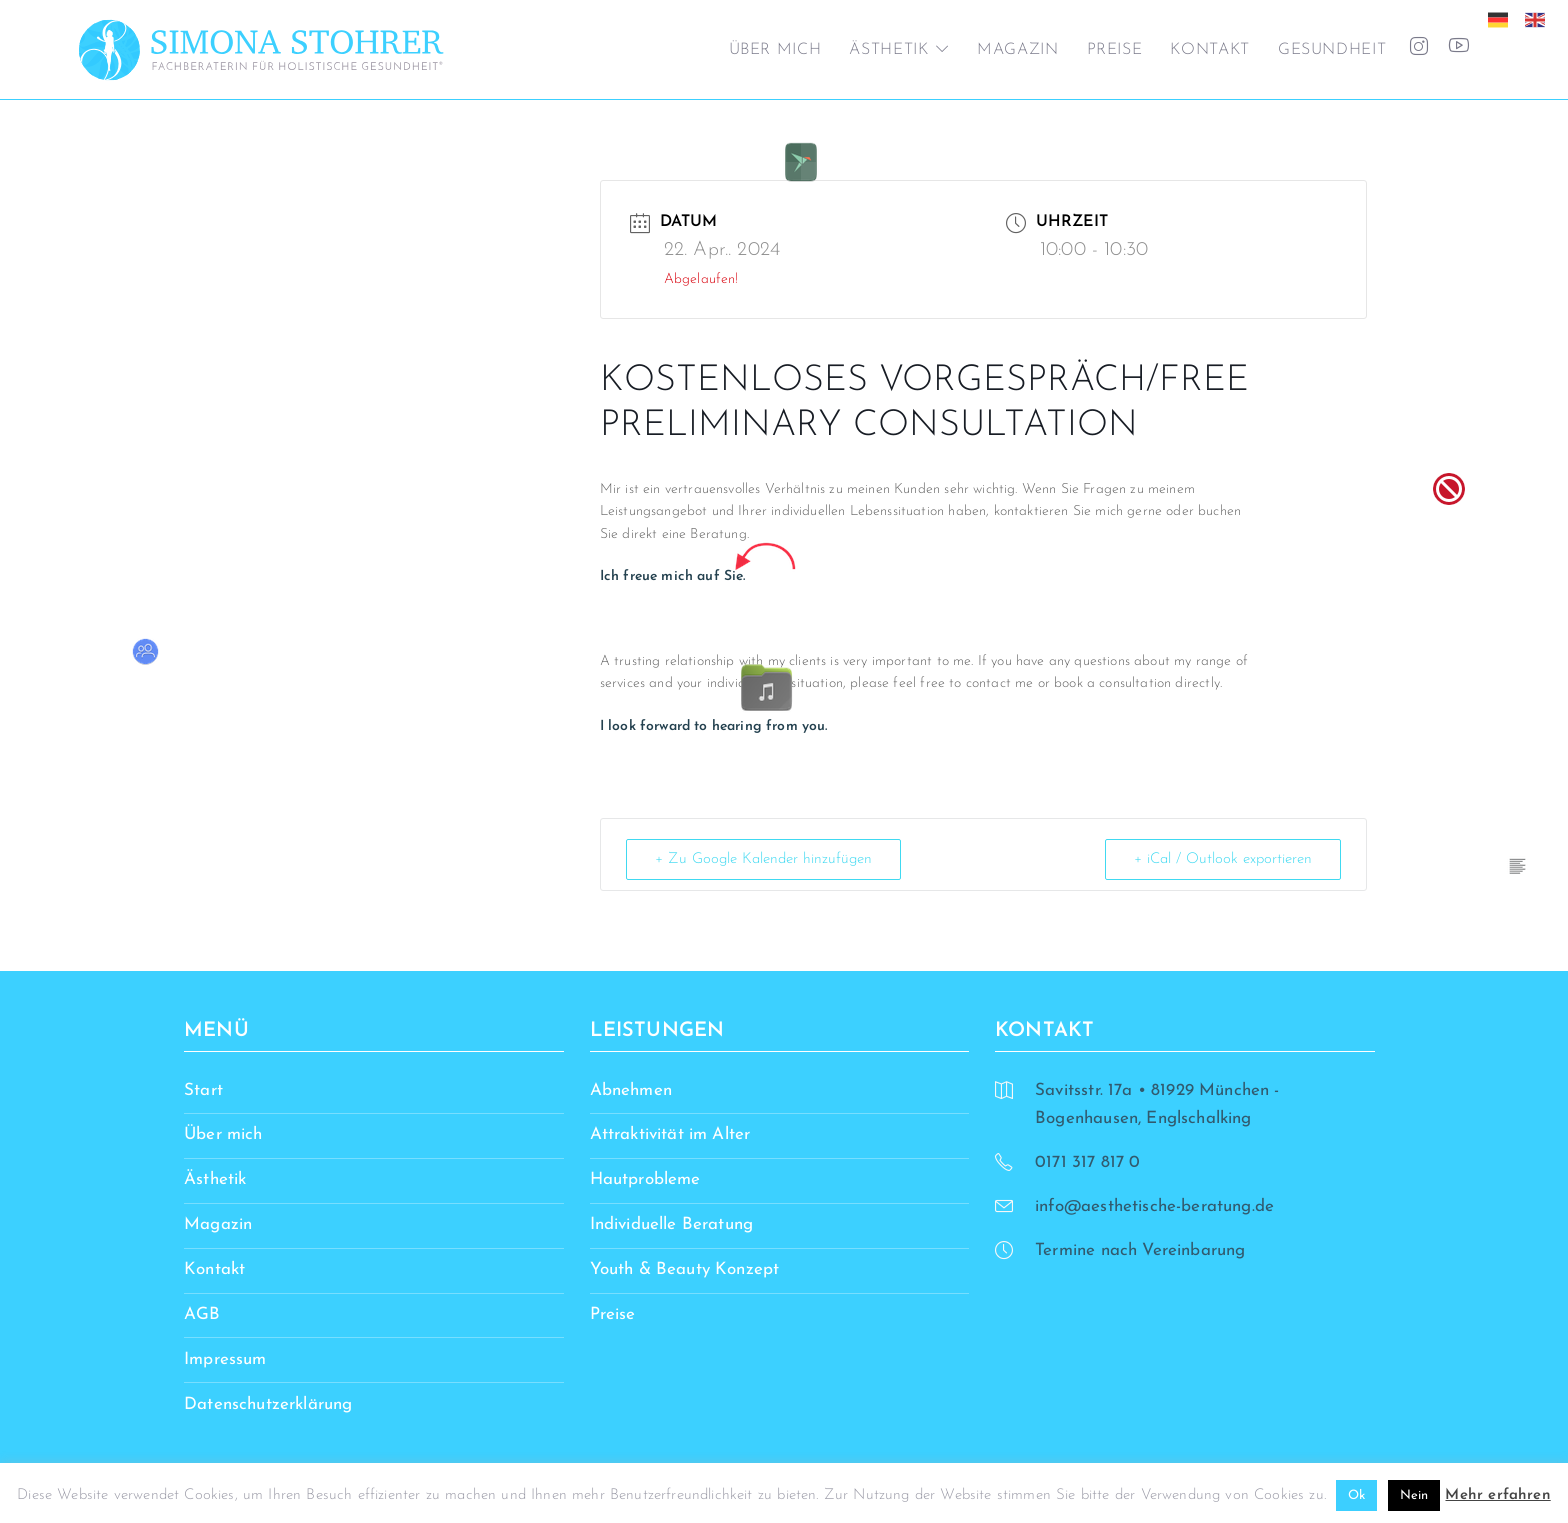 The height and width of the screenshot is (1523, 1568). I want to click on align text to the left margin, so click(1517, 866).